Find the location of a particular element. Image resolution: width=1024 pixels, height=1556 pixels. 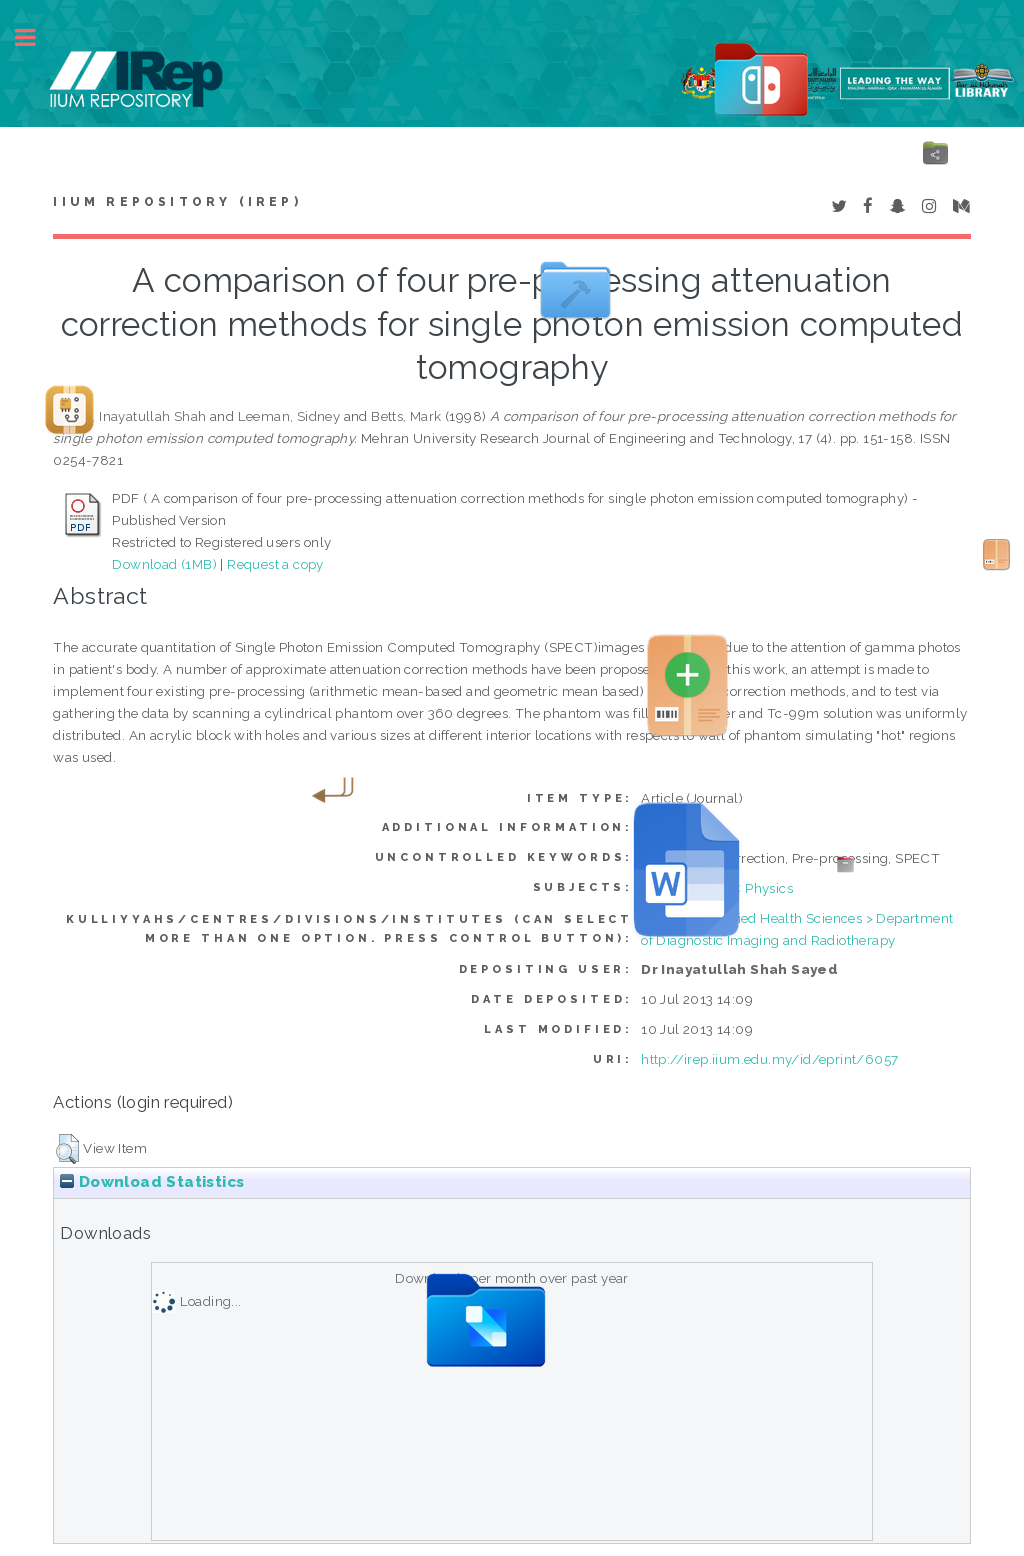

open the software installer app is located at coordinates (996, 554).